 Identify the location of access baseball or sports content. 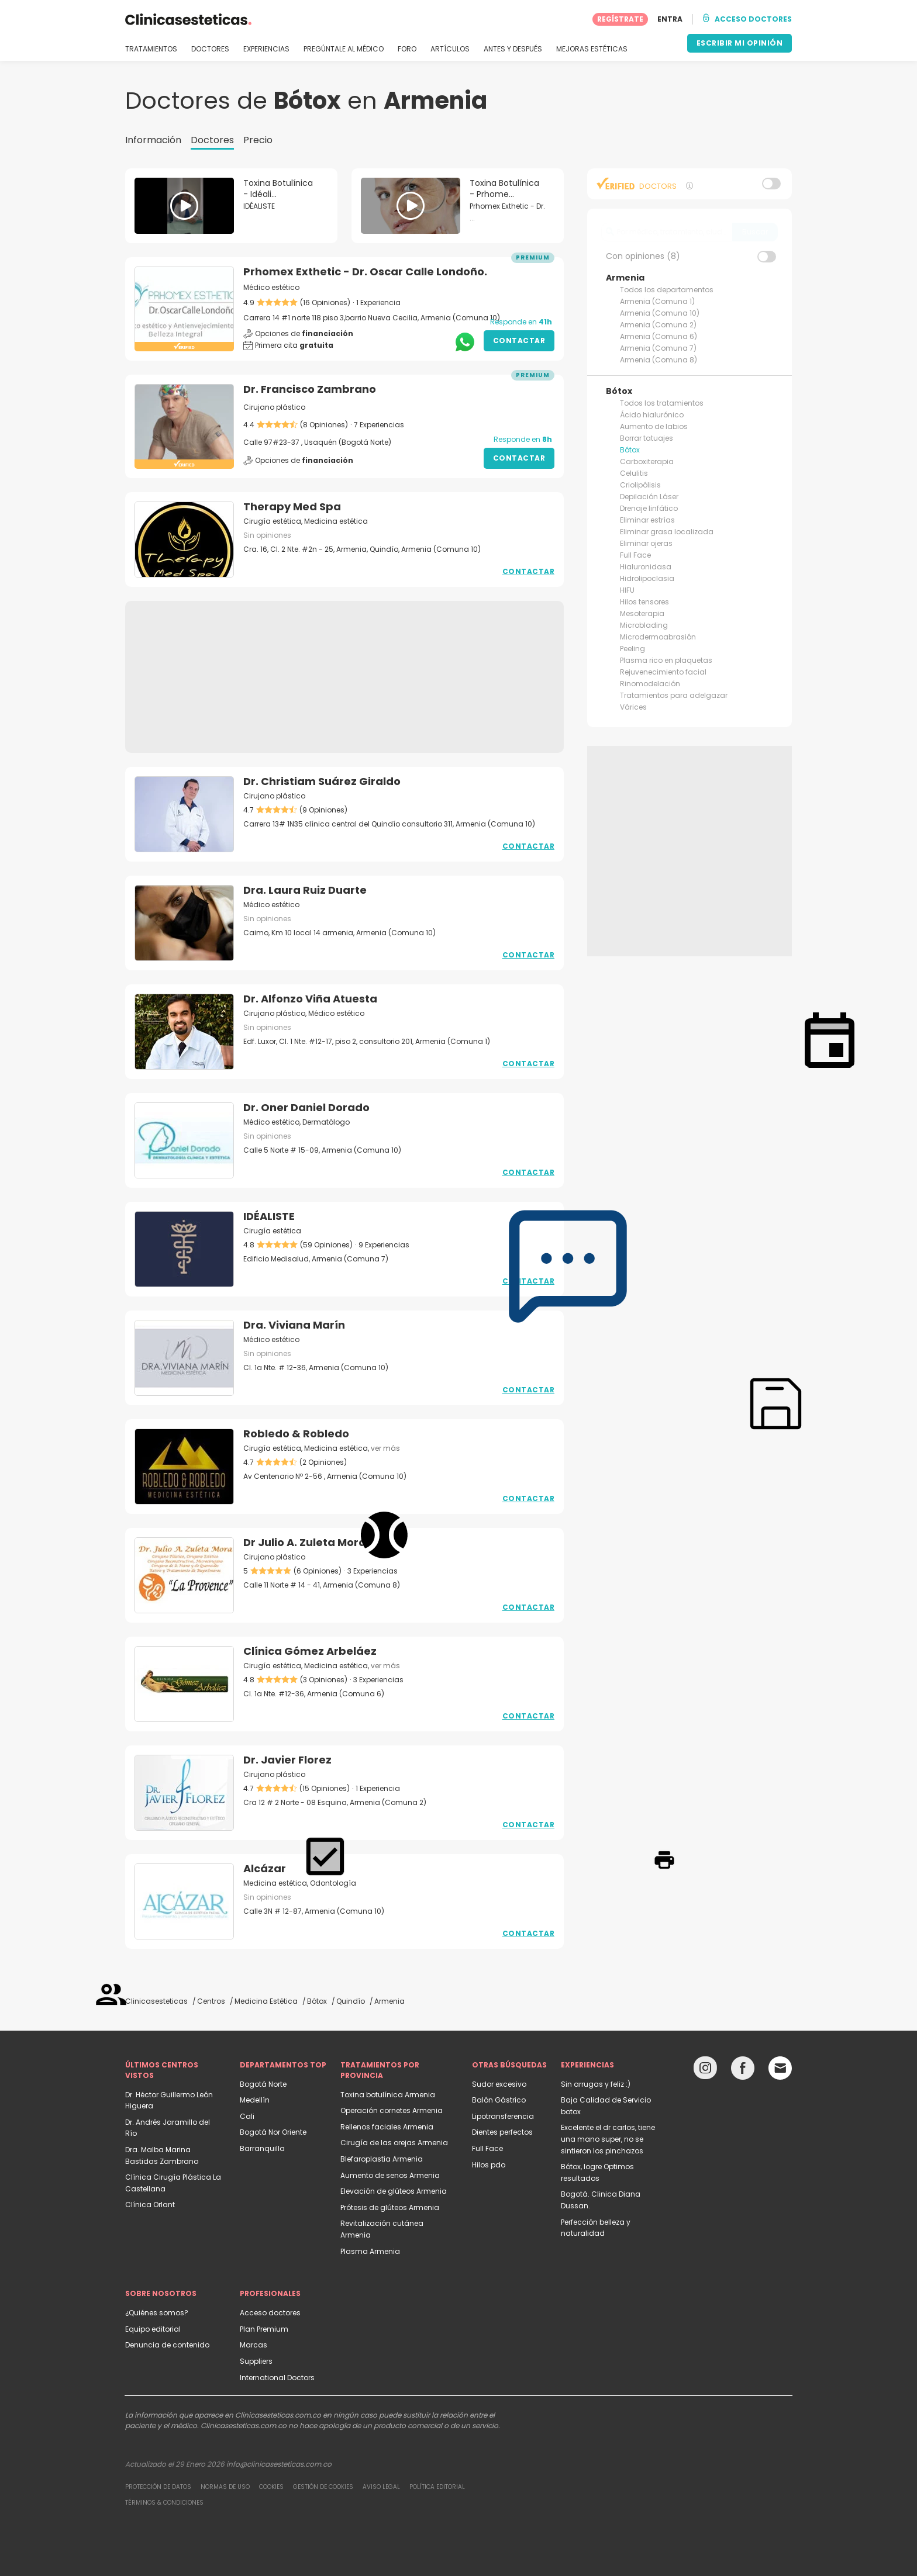
(384, 1535).